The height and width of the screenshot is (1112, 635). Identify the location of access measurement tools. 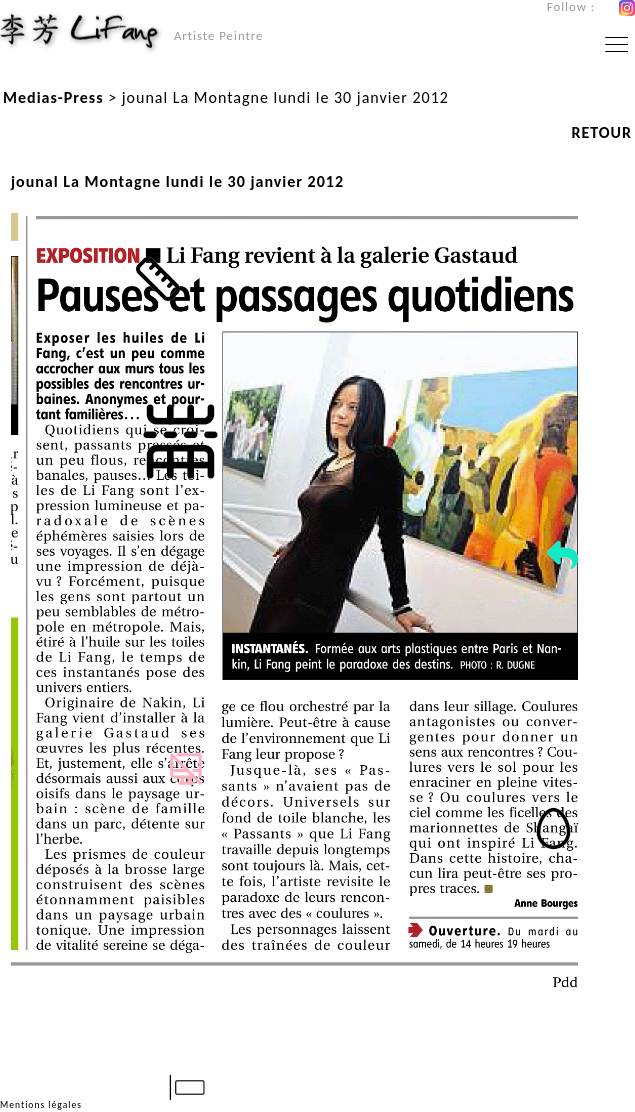
(158, 279).